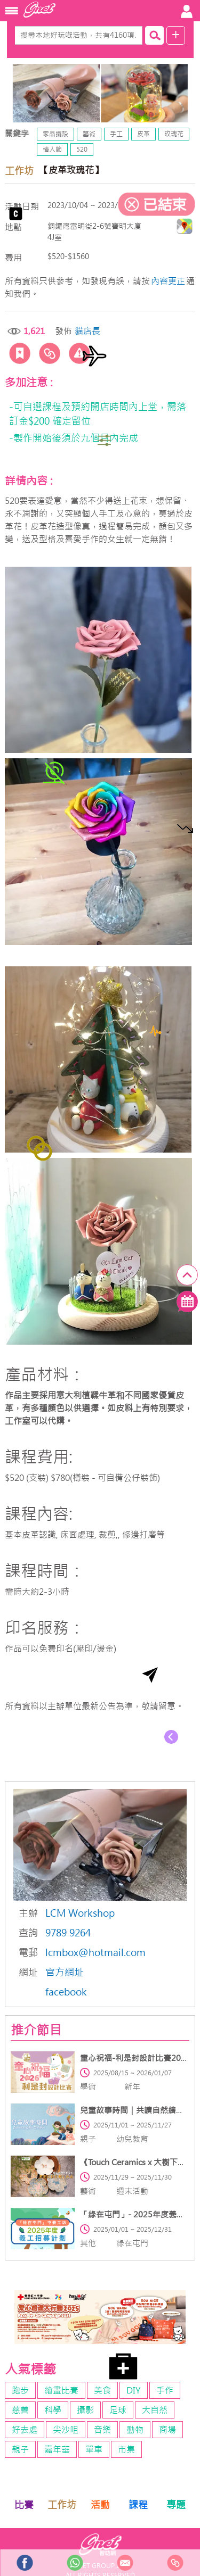  What do you see at coordinates (54, 773) in the screenshot?
I see `camera is disabled or blocked` at bounding box center [54, 773].